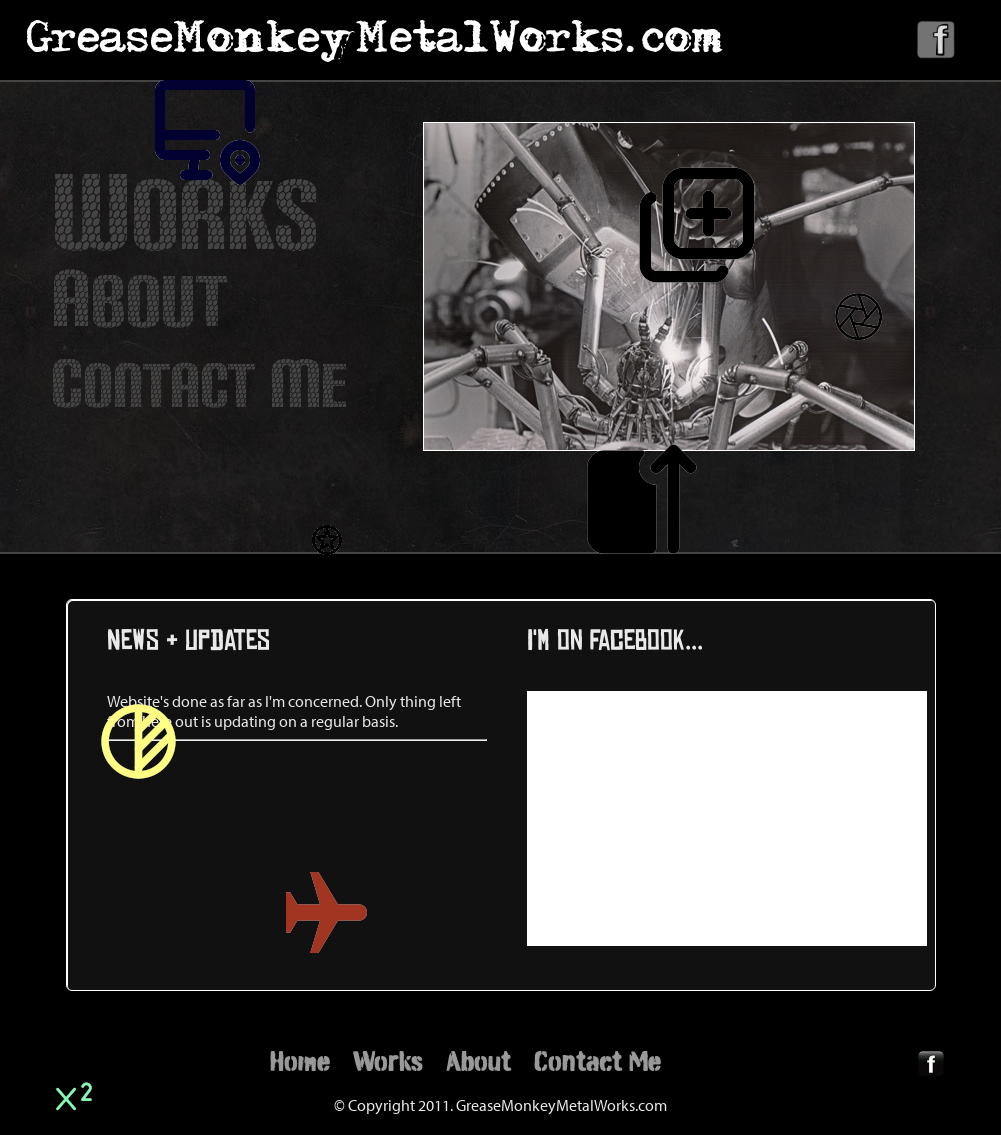 Image resolution: width=1001 pixels, height=1135 pixels. What do you see at coordinates (72, 1097) in the screenshot?
I see `apply superscript formatting to selected text` at bounding box center [72, 1097].